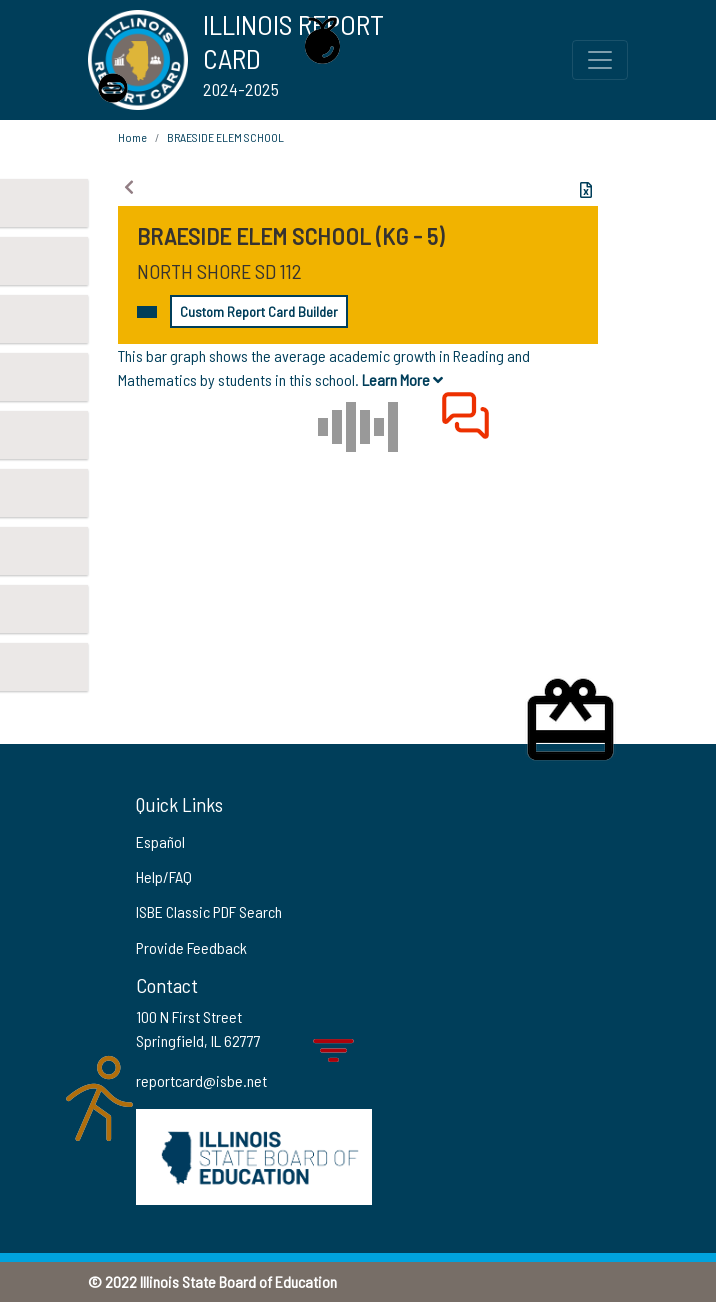 The image size is (716, 1302). I want to click on pedestrian or walking directions mode, so click(99, 1098).